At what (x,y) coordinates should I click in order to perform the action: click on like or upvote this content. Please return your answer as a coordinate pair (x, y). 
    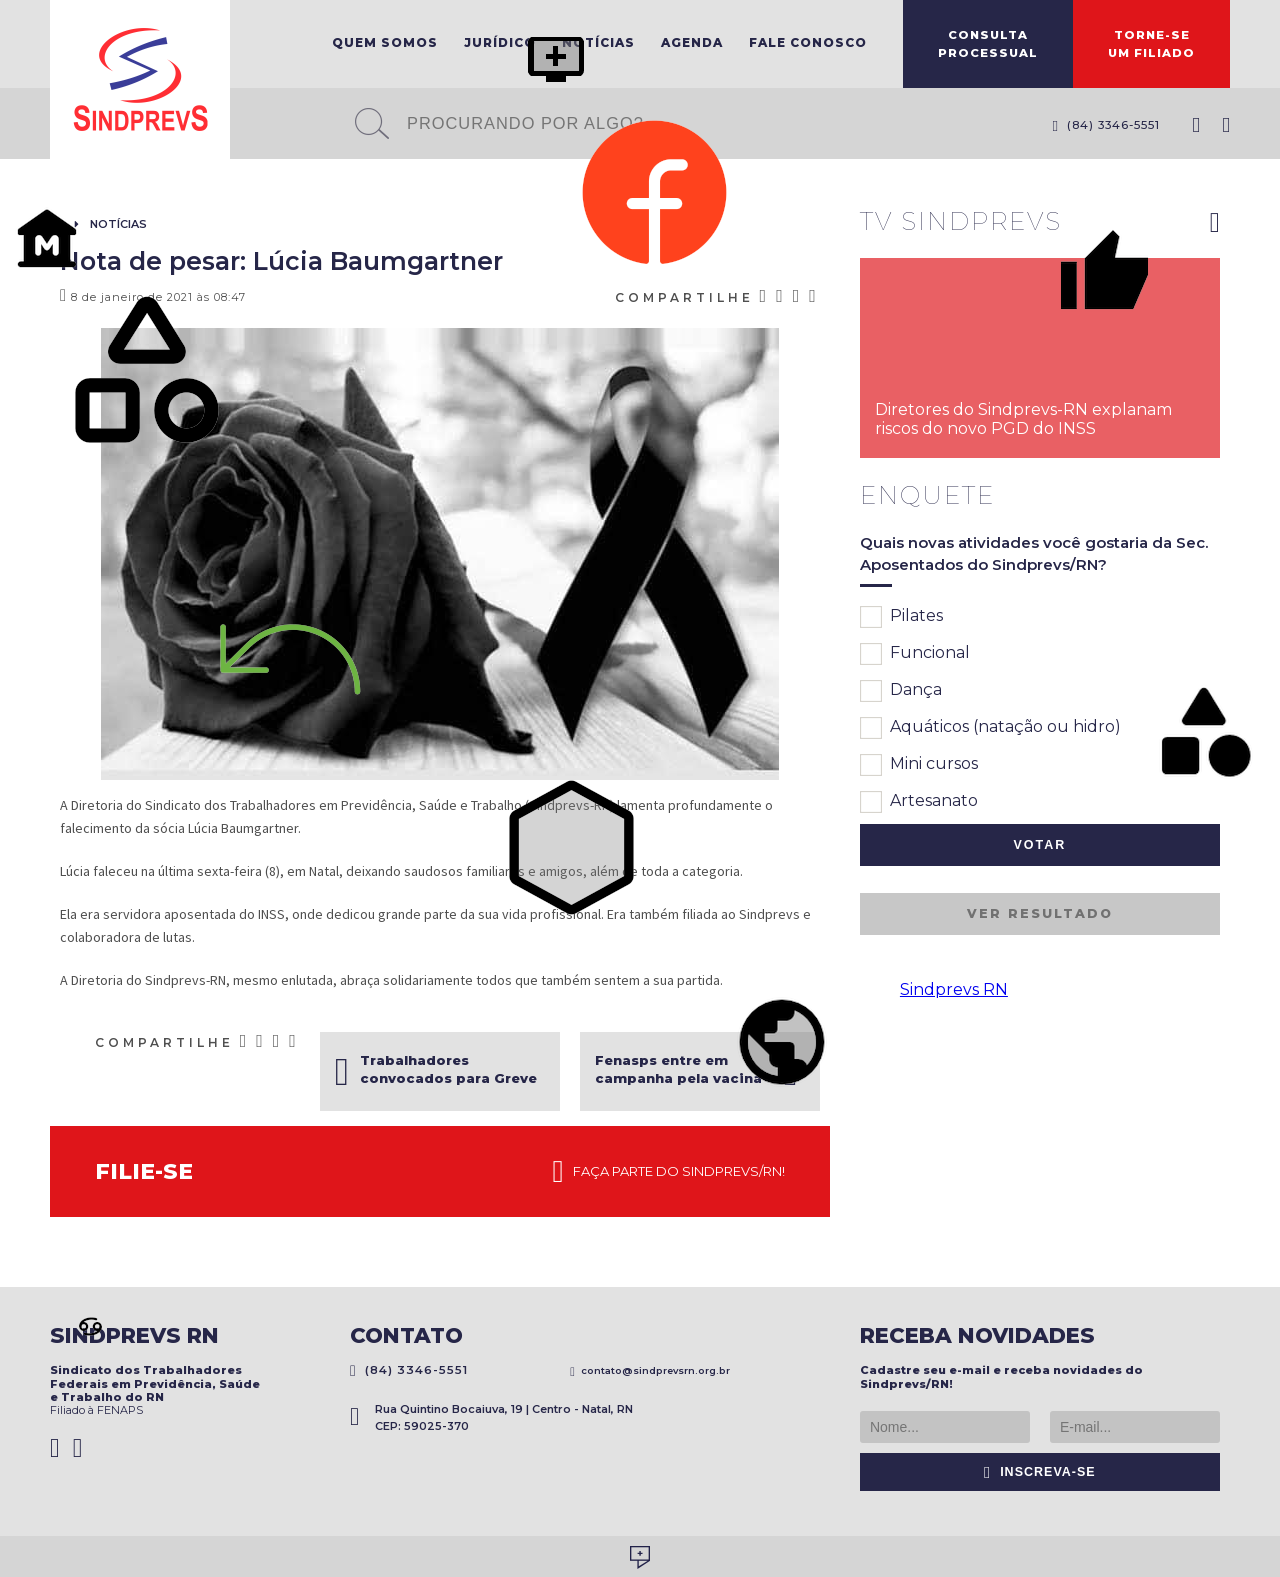
    Looking at the image, I should click on (1104, 273).